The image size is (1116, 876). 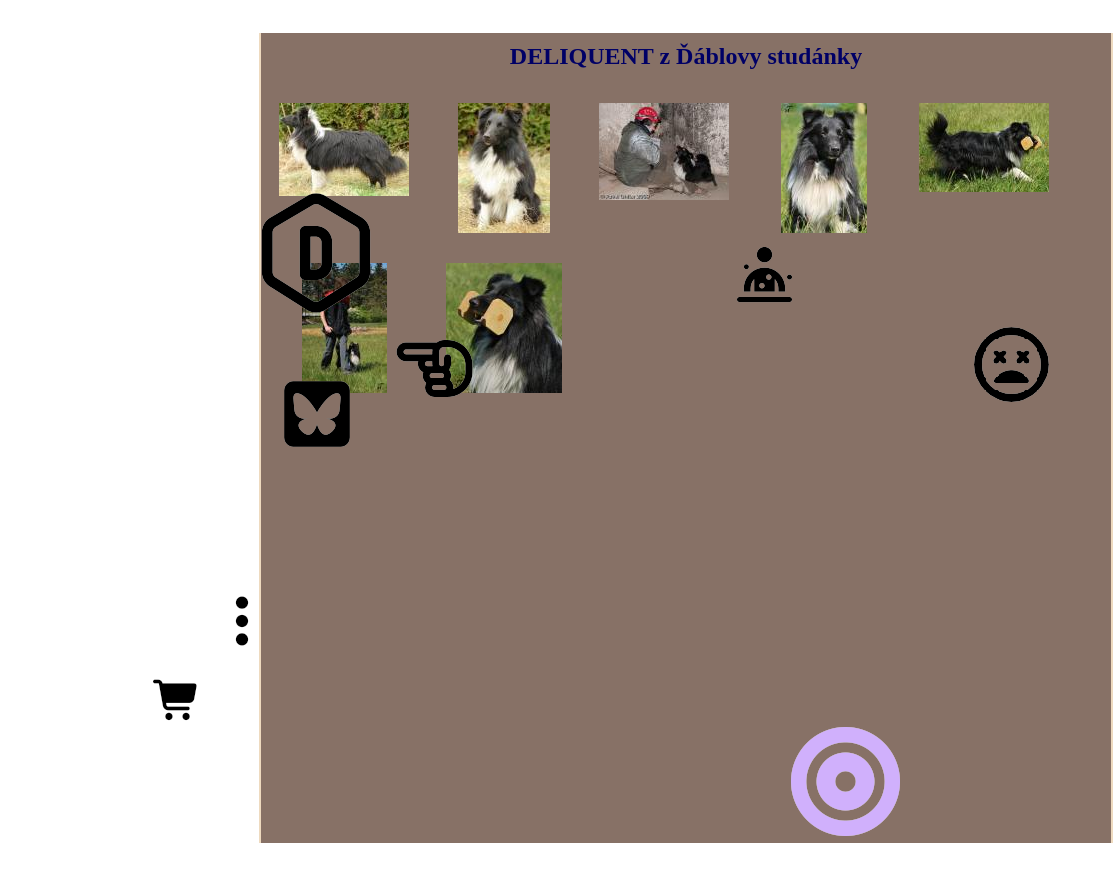 I want to click on rate experience as very dissatisfied, so click(x=1011, y=364).